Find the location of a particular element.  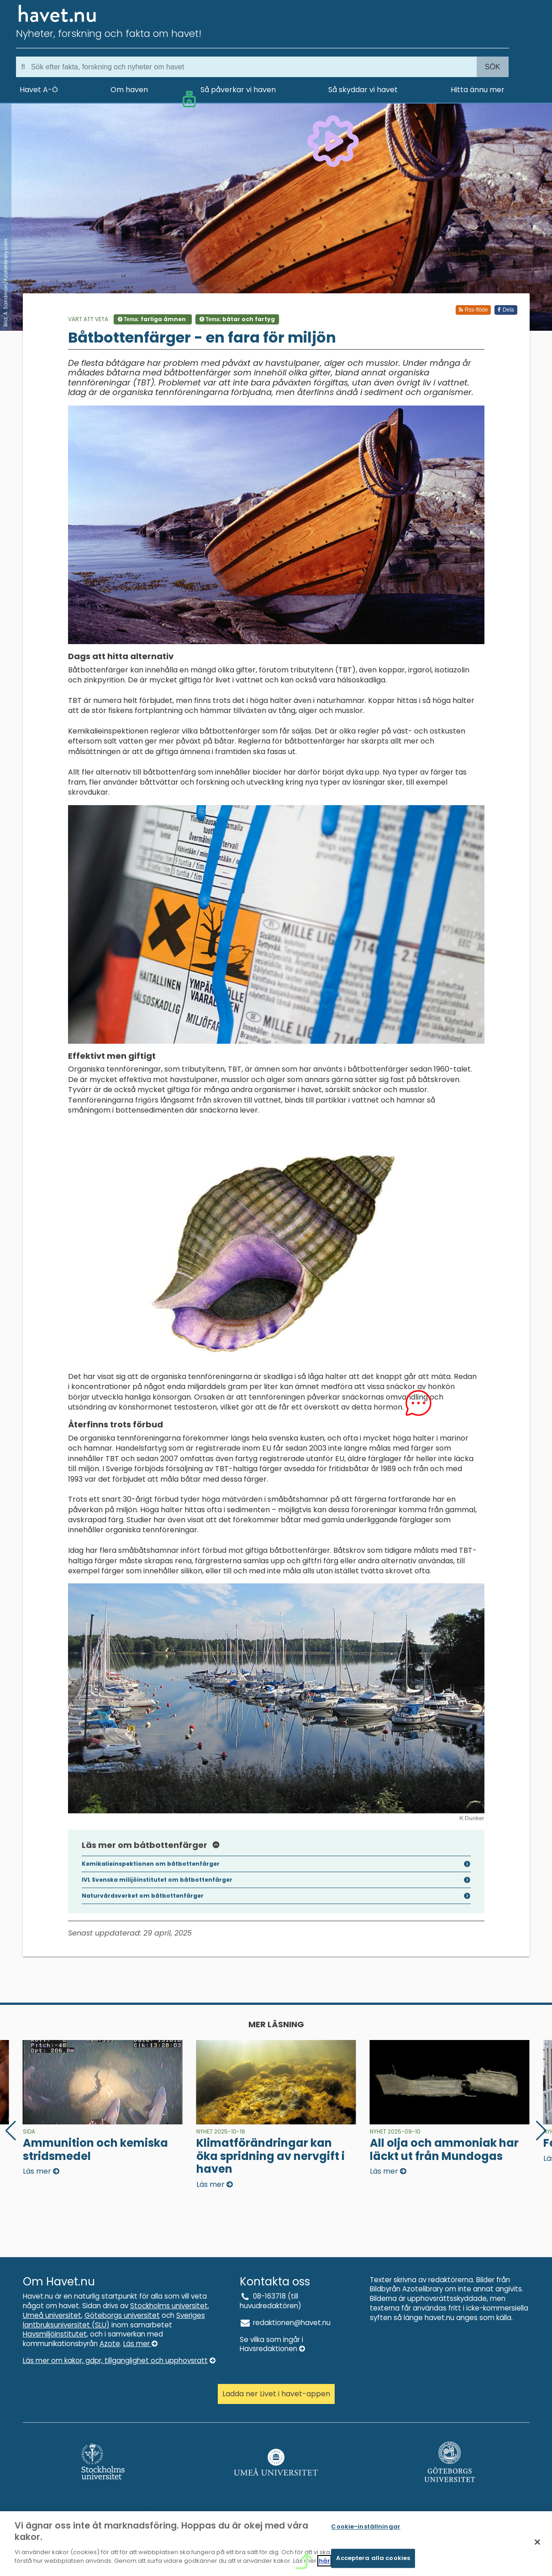

navigate forward and up in a menu hierarchy is located at coordinates (303, 2561).